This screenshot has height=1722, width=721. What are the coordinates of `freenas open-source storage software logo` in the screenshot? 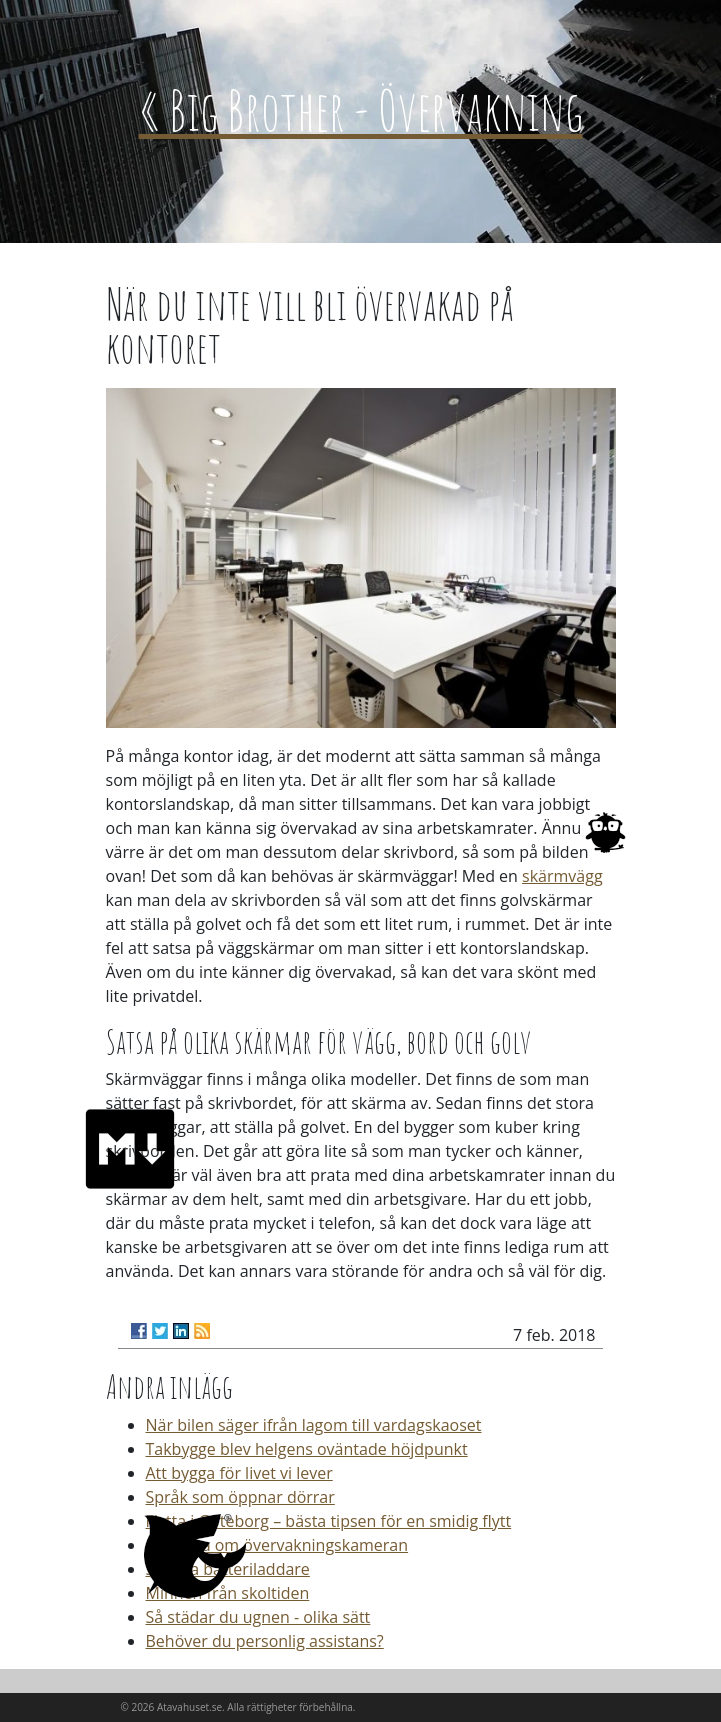 It's located at (195, 1556).